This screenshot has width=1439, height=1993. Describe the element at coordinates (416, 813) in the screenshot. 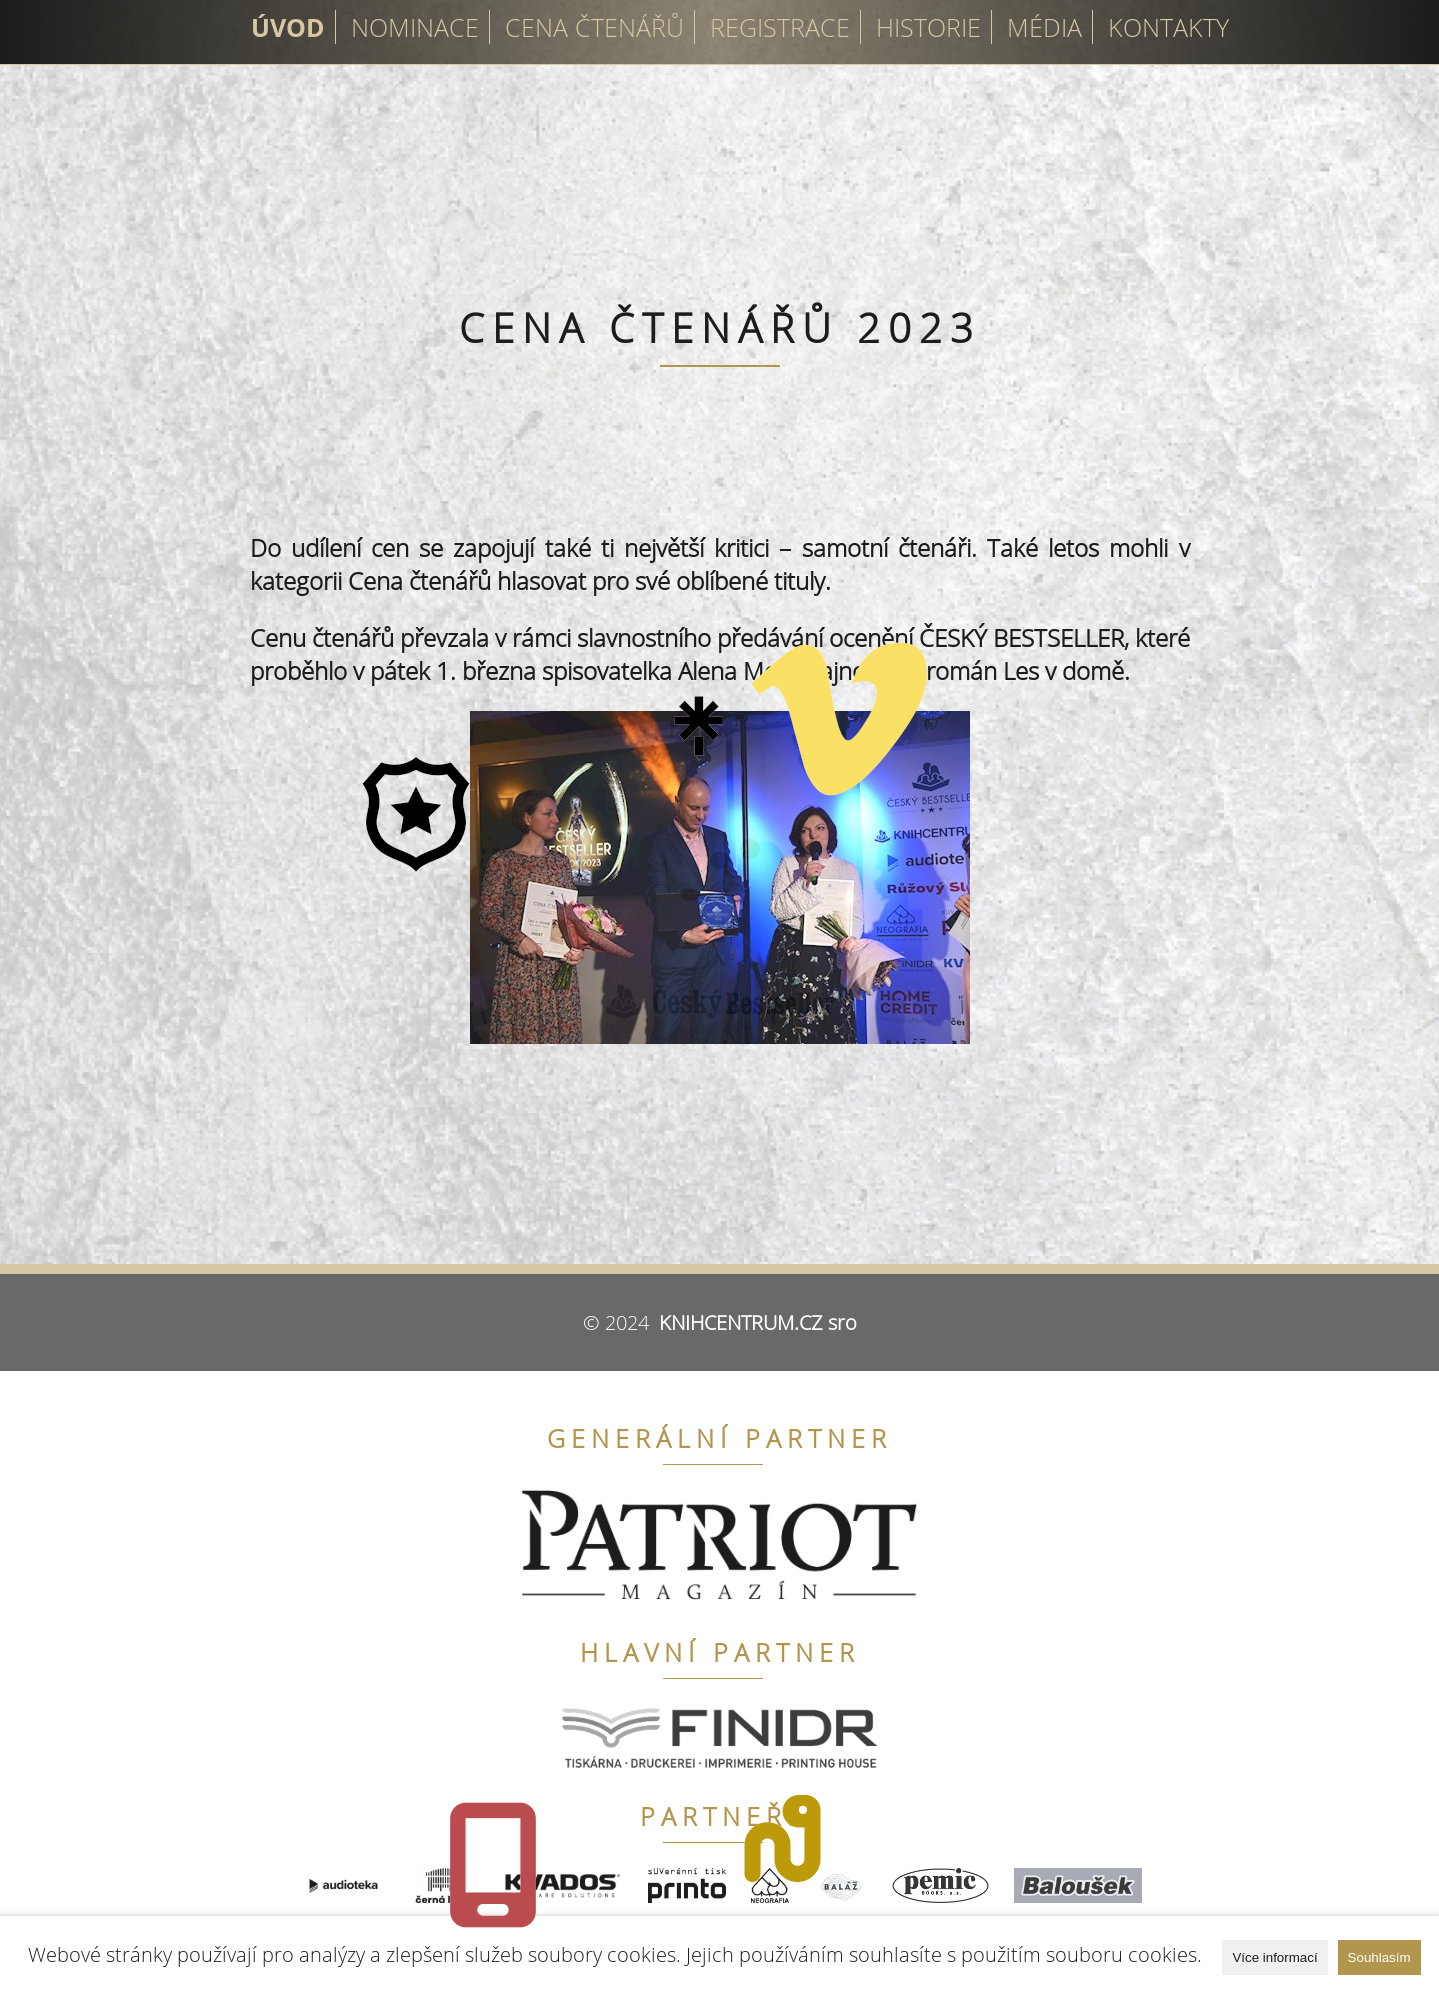

I see `indicates law enforcement or official authority` at that location.